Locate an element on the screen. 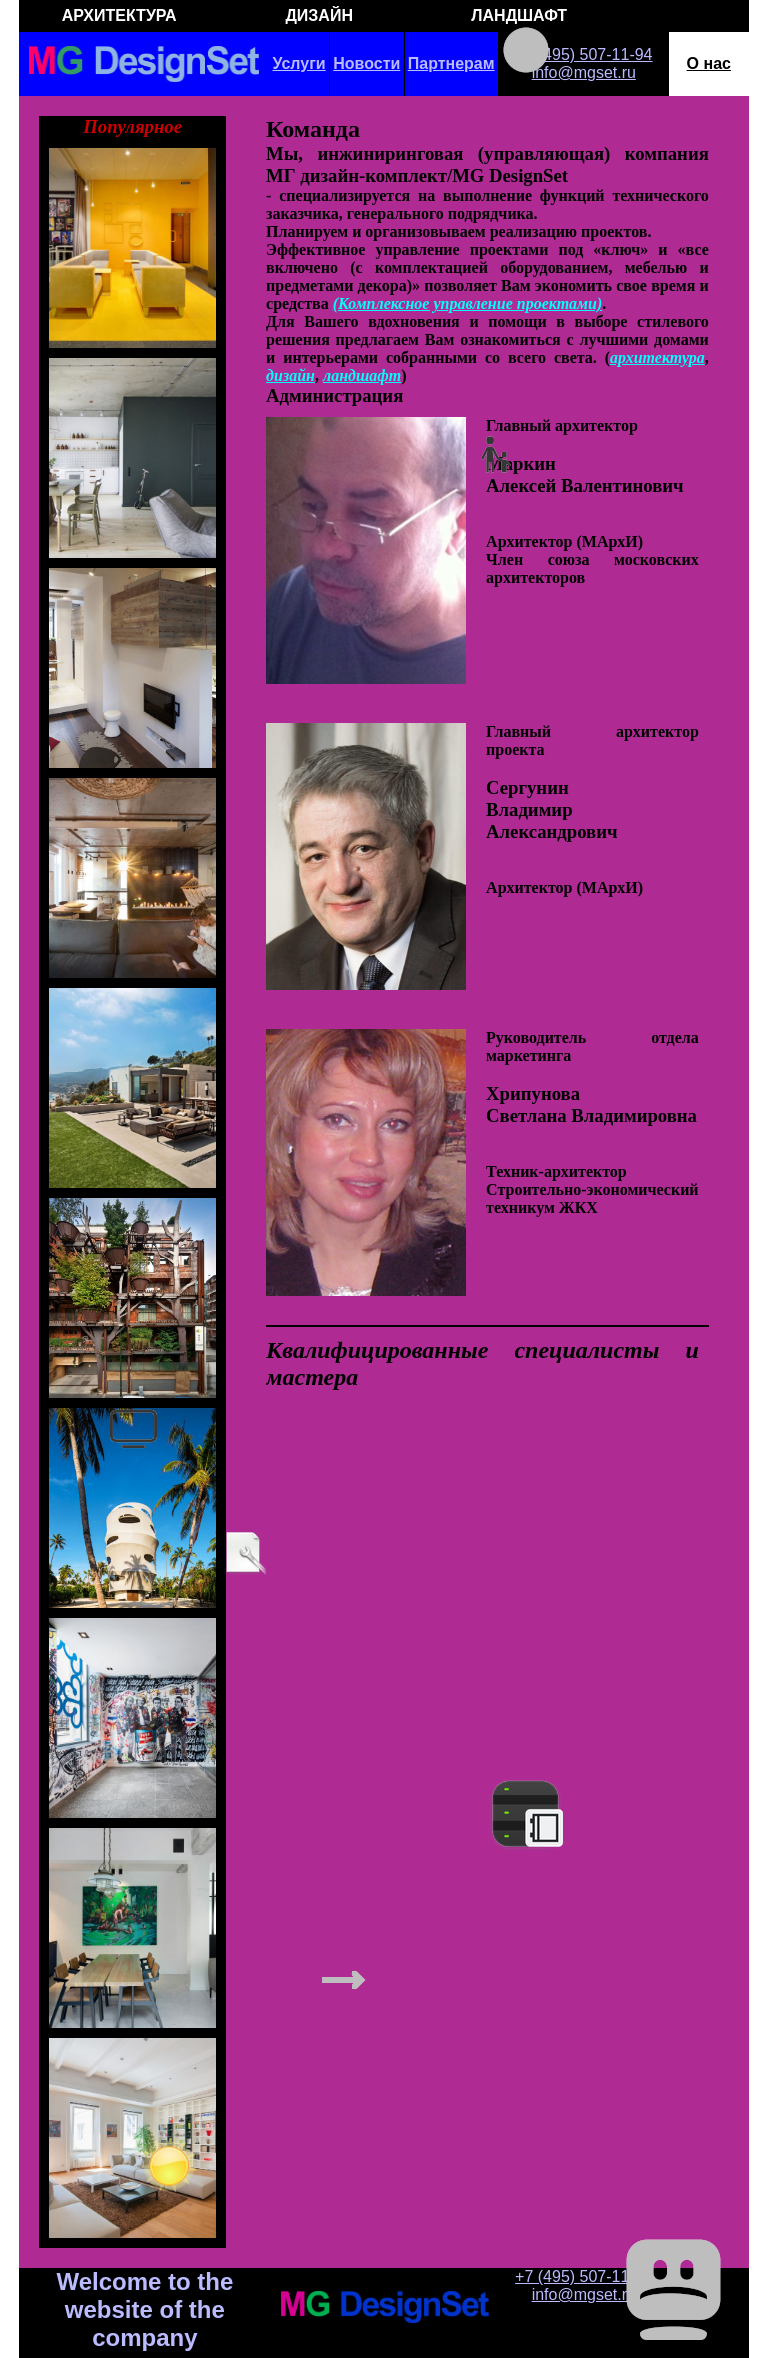 This screenshot has width=768, height=2358. indicates a system error or computer failure is located at coordinates (673, 2286).